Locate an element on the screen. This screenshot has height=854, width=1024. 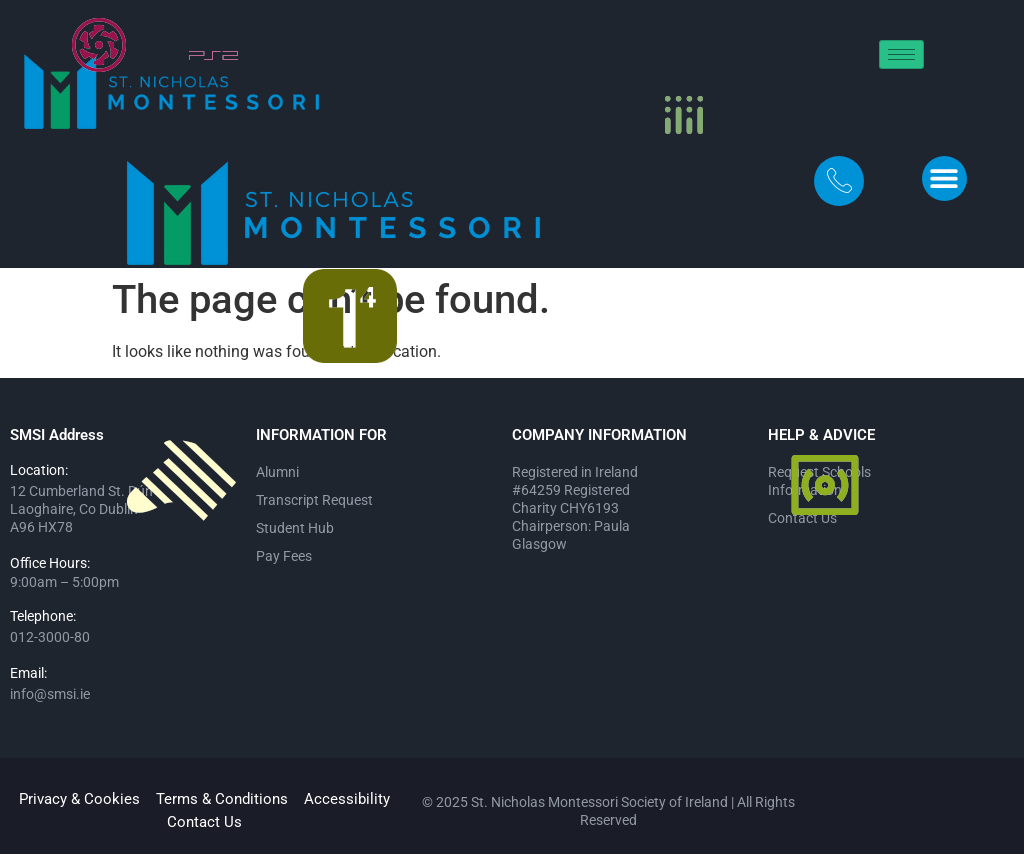
playstation 2 brand logo is located at coordinates (213, 55).